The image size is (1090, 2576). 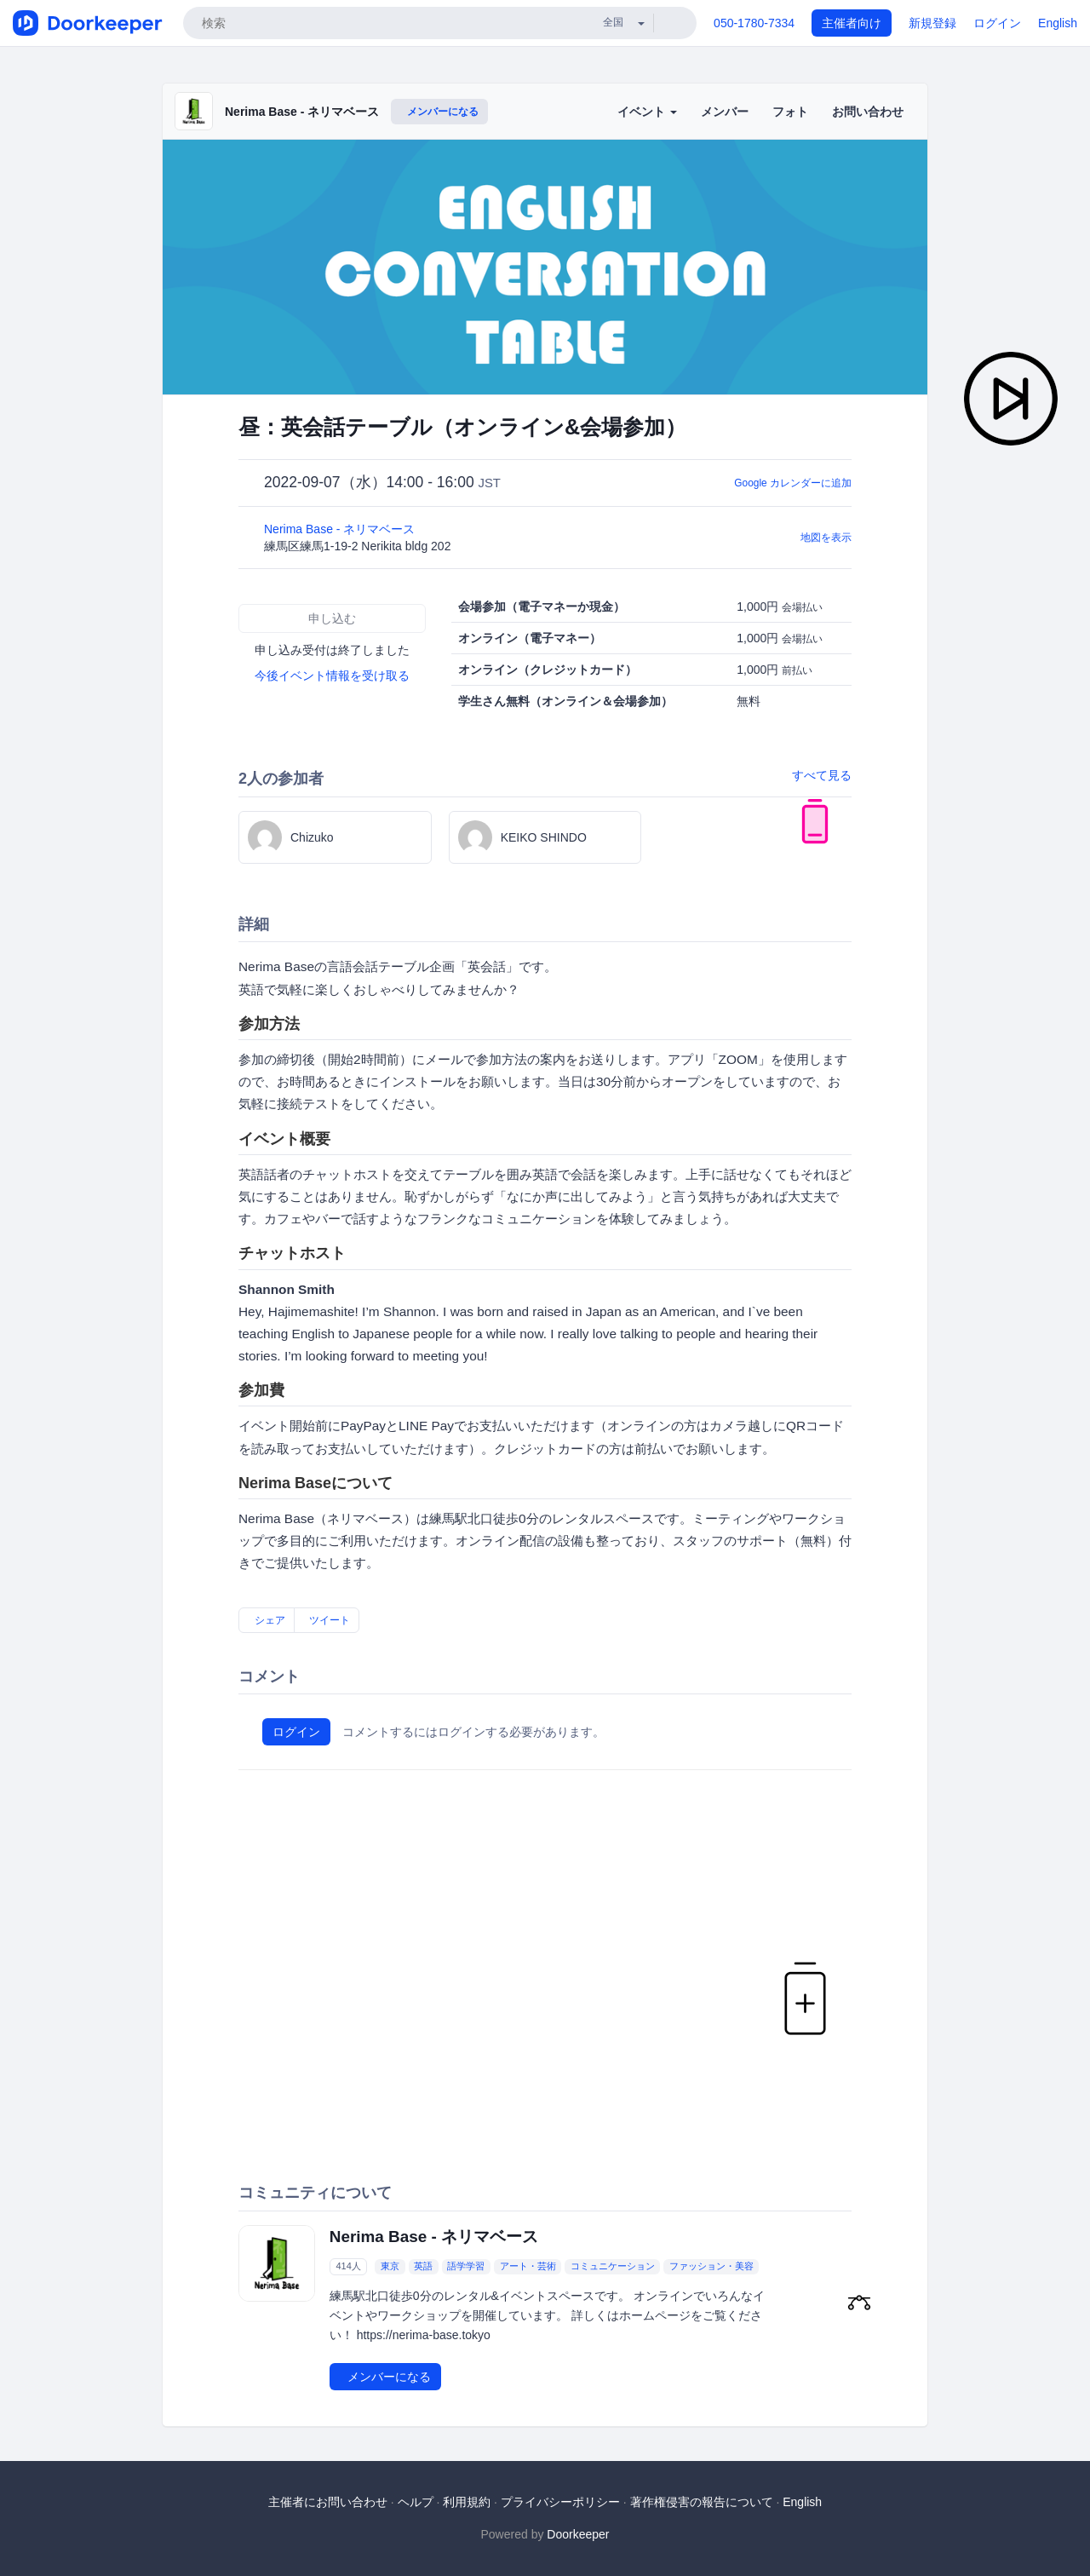 I want to click on edit vector path curves, so click(x=859, y=2303).